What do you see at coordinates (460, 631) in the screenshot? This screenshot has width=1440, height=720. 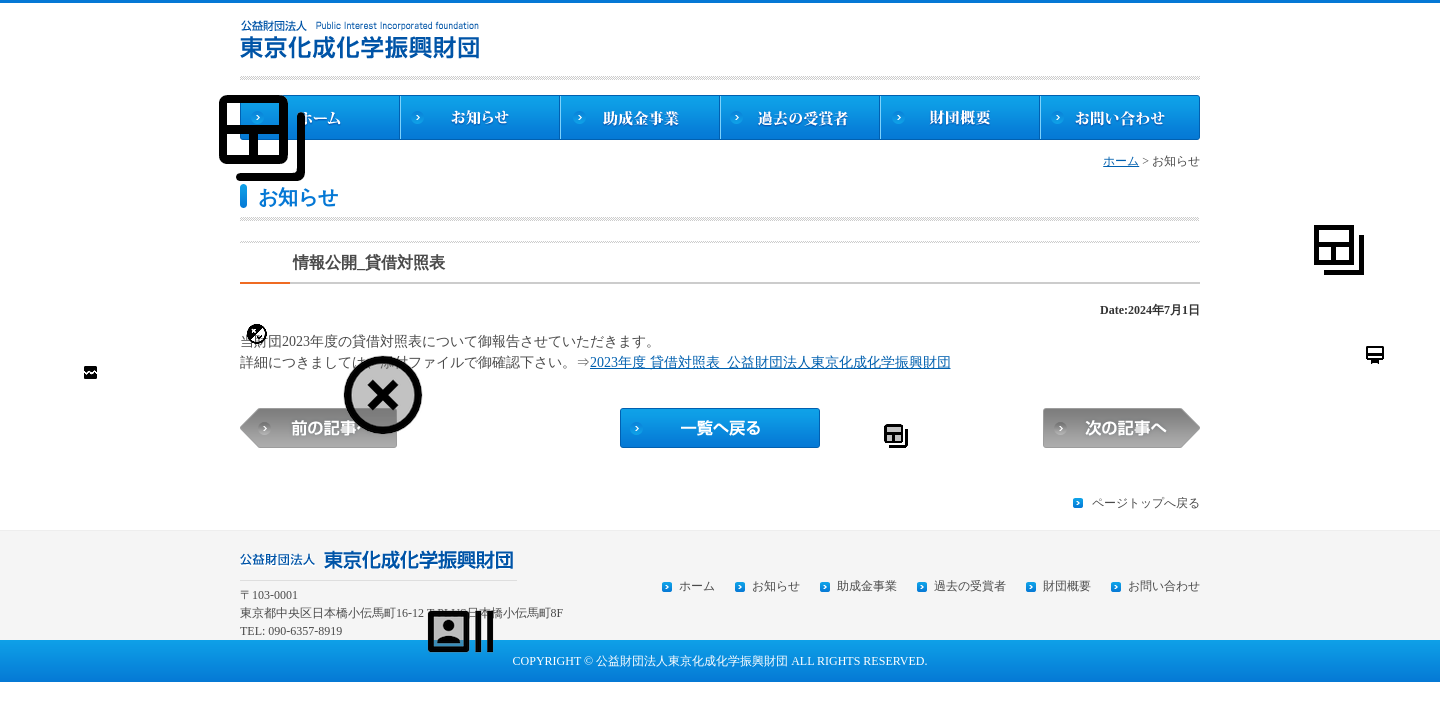 I see `view recently contacted people` at bounding box center [460, 631].